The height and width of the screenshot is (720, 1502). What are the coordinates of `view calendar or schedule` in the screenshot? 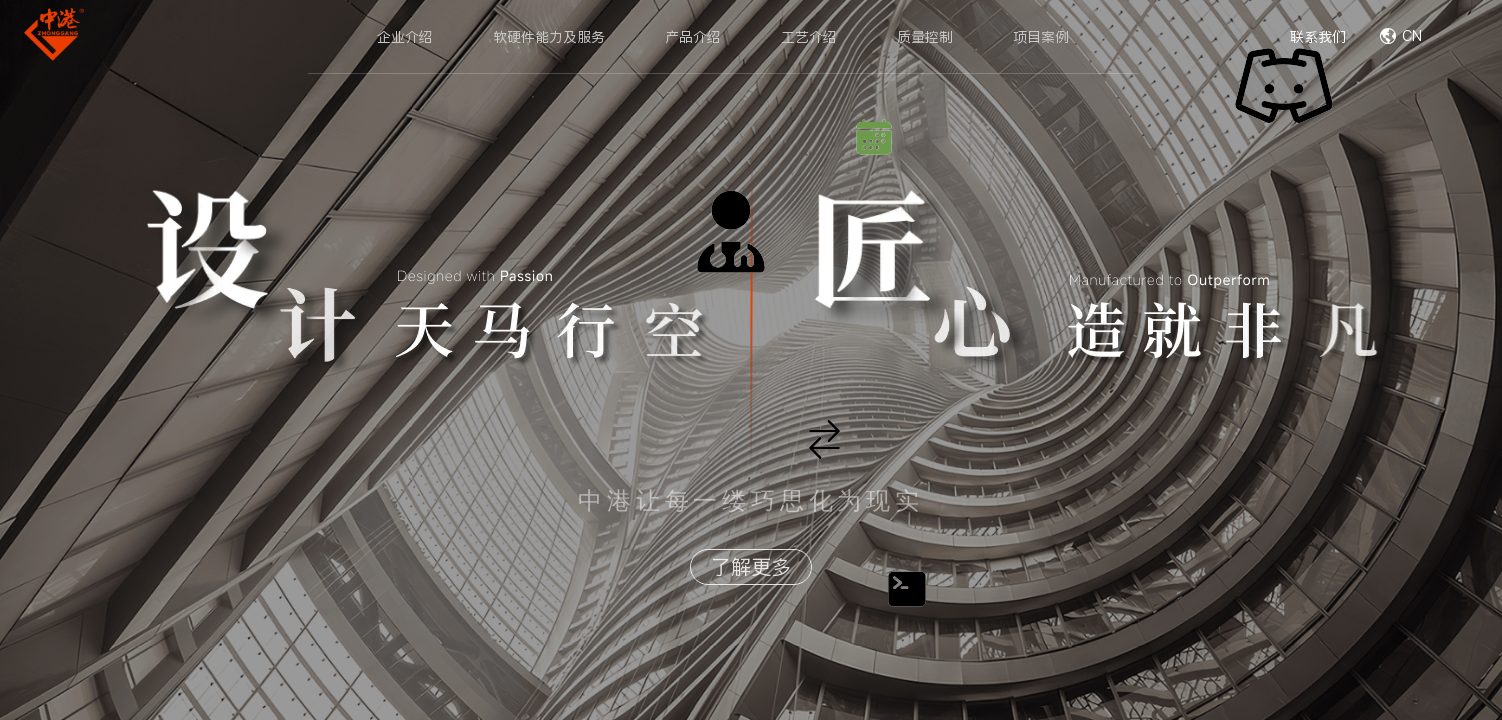 It's located at (874, 137).